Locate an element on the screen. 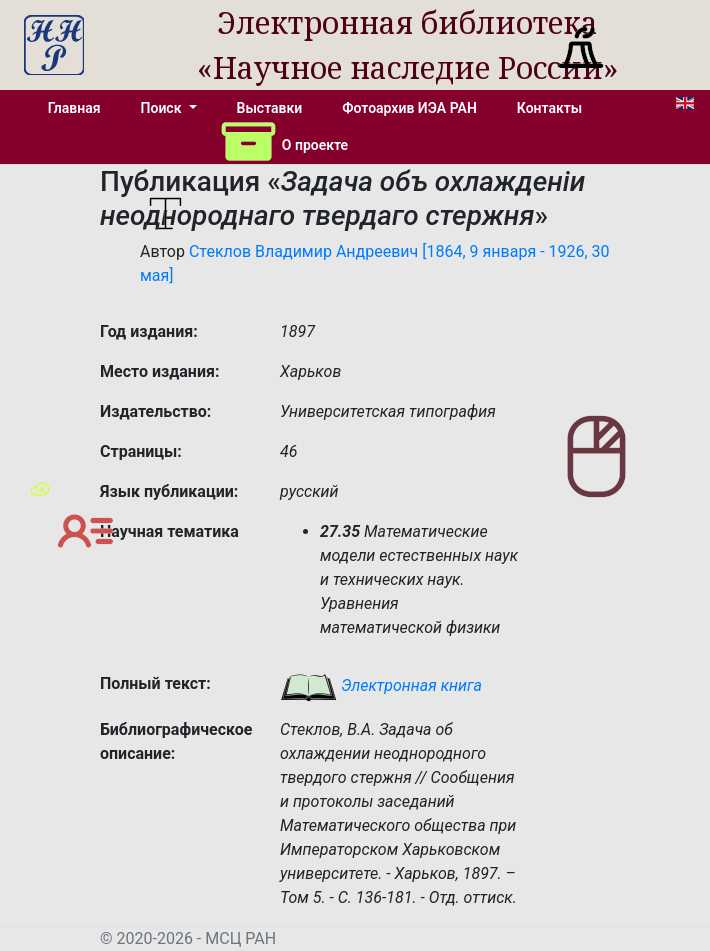 The width and height of the screenshot is (710, 951). archive this item is located at coordinates (248, 141).